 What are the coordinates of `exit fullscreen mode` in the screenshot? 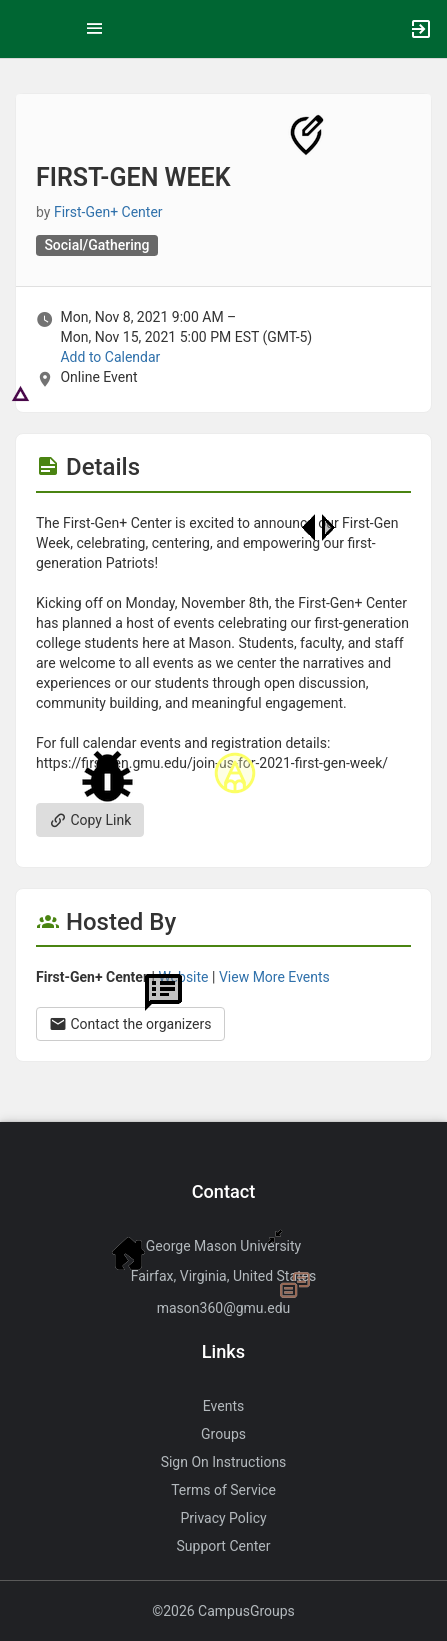 It's located at (275, 1237).